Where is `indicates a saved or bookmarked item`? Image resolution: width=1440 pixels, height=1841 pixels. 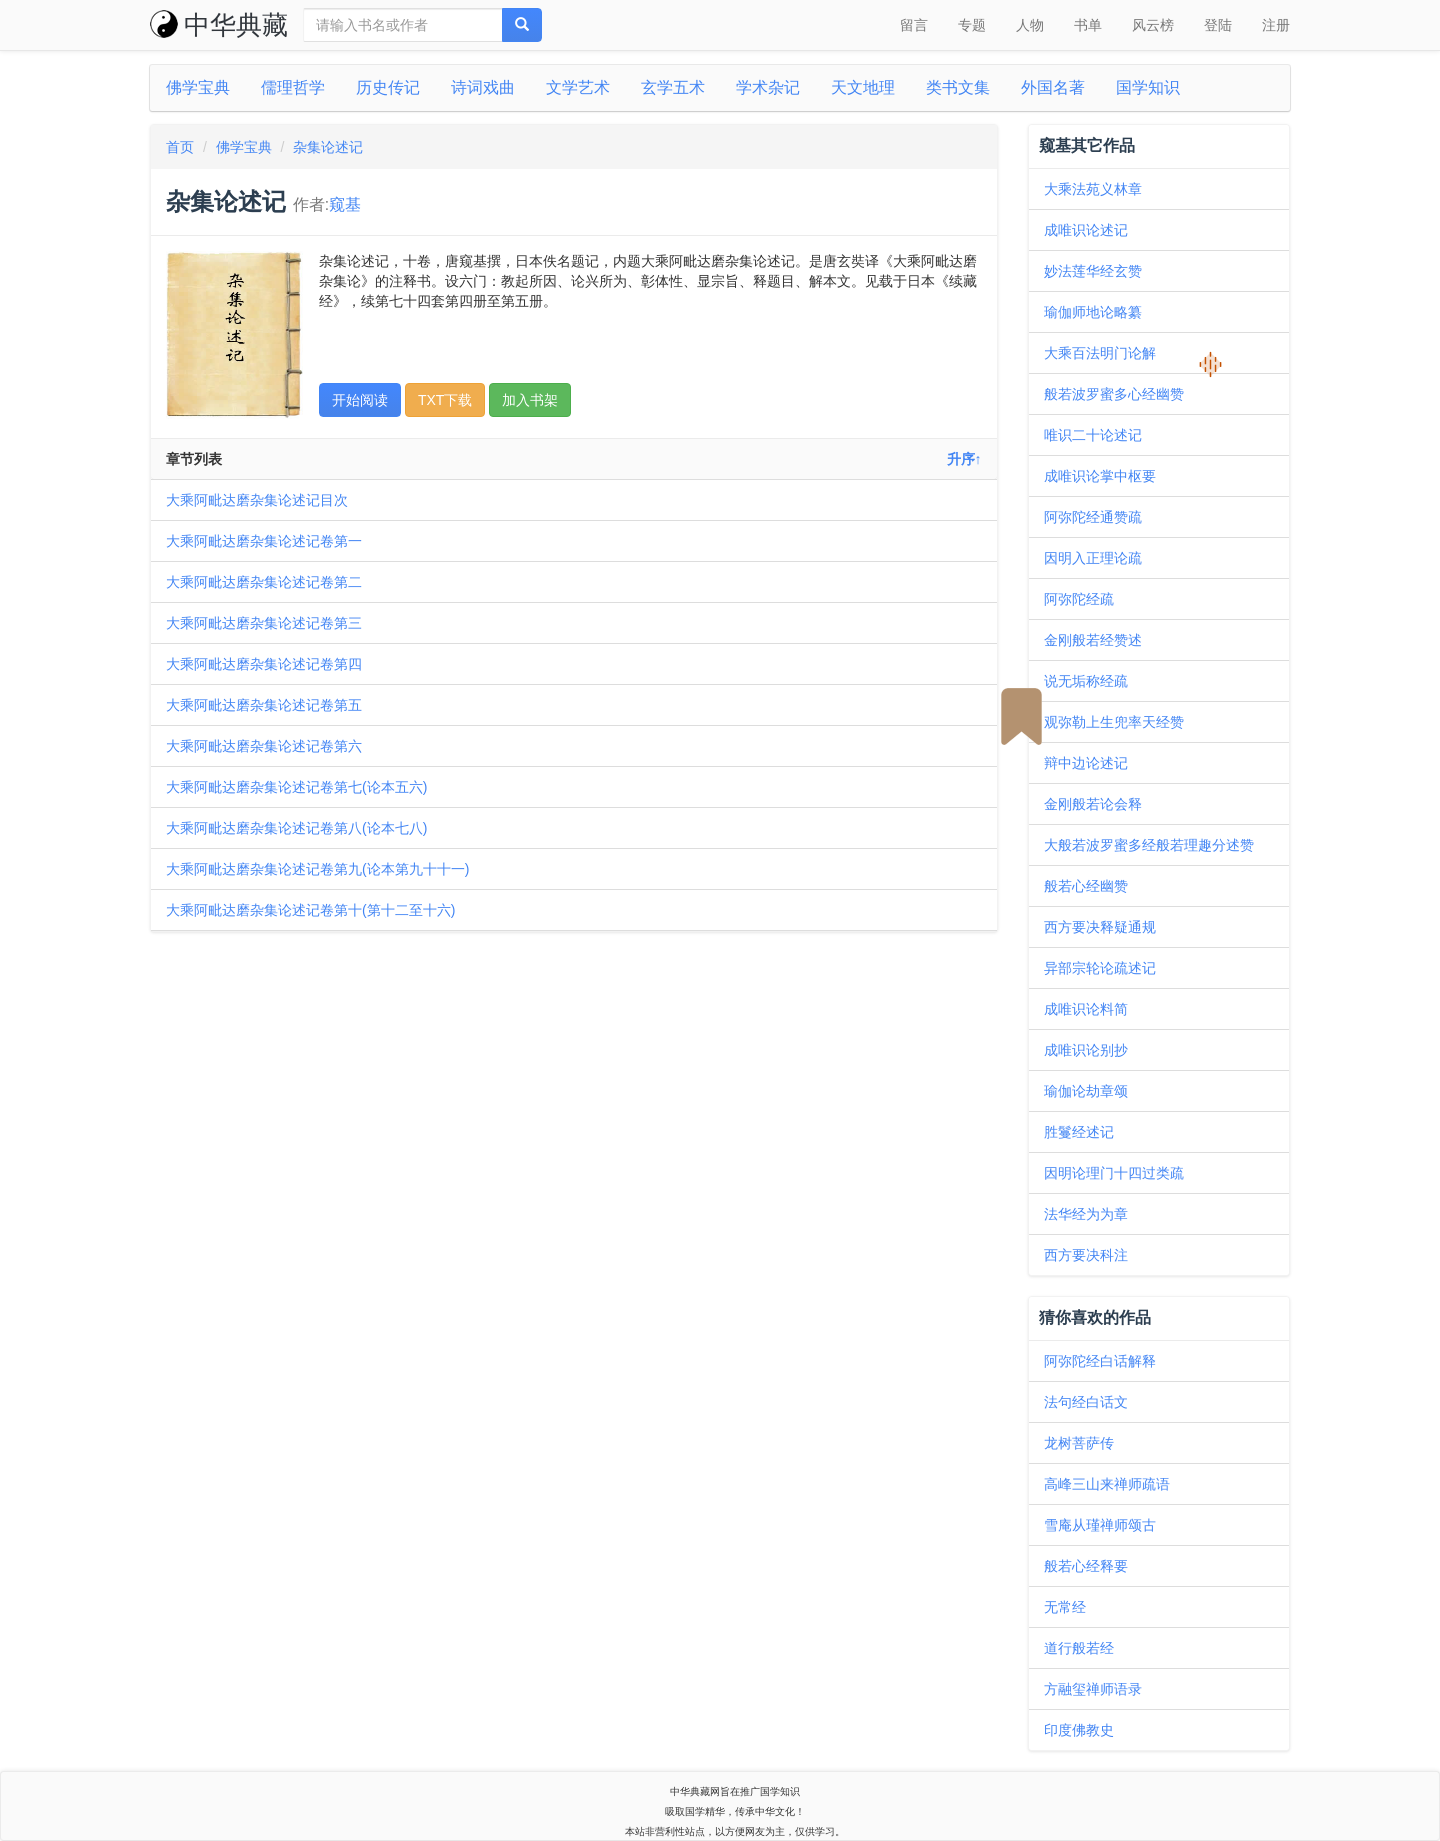 indicates a saved or bookmarked item is located at coordinates (1021, 716).